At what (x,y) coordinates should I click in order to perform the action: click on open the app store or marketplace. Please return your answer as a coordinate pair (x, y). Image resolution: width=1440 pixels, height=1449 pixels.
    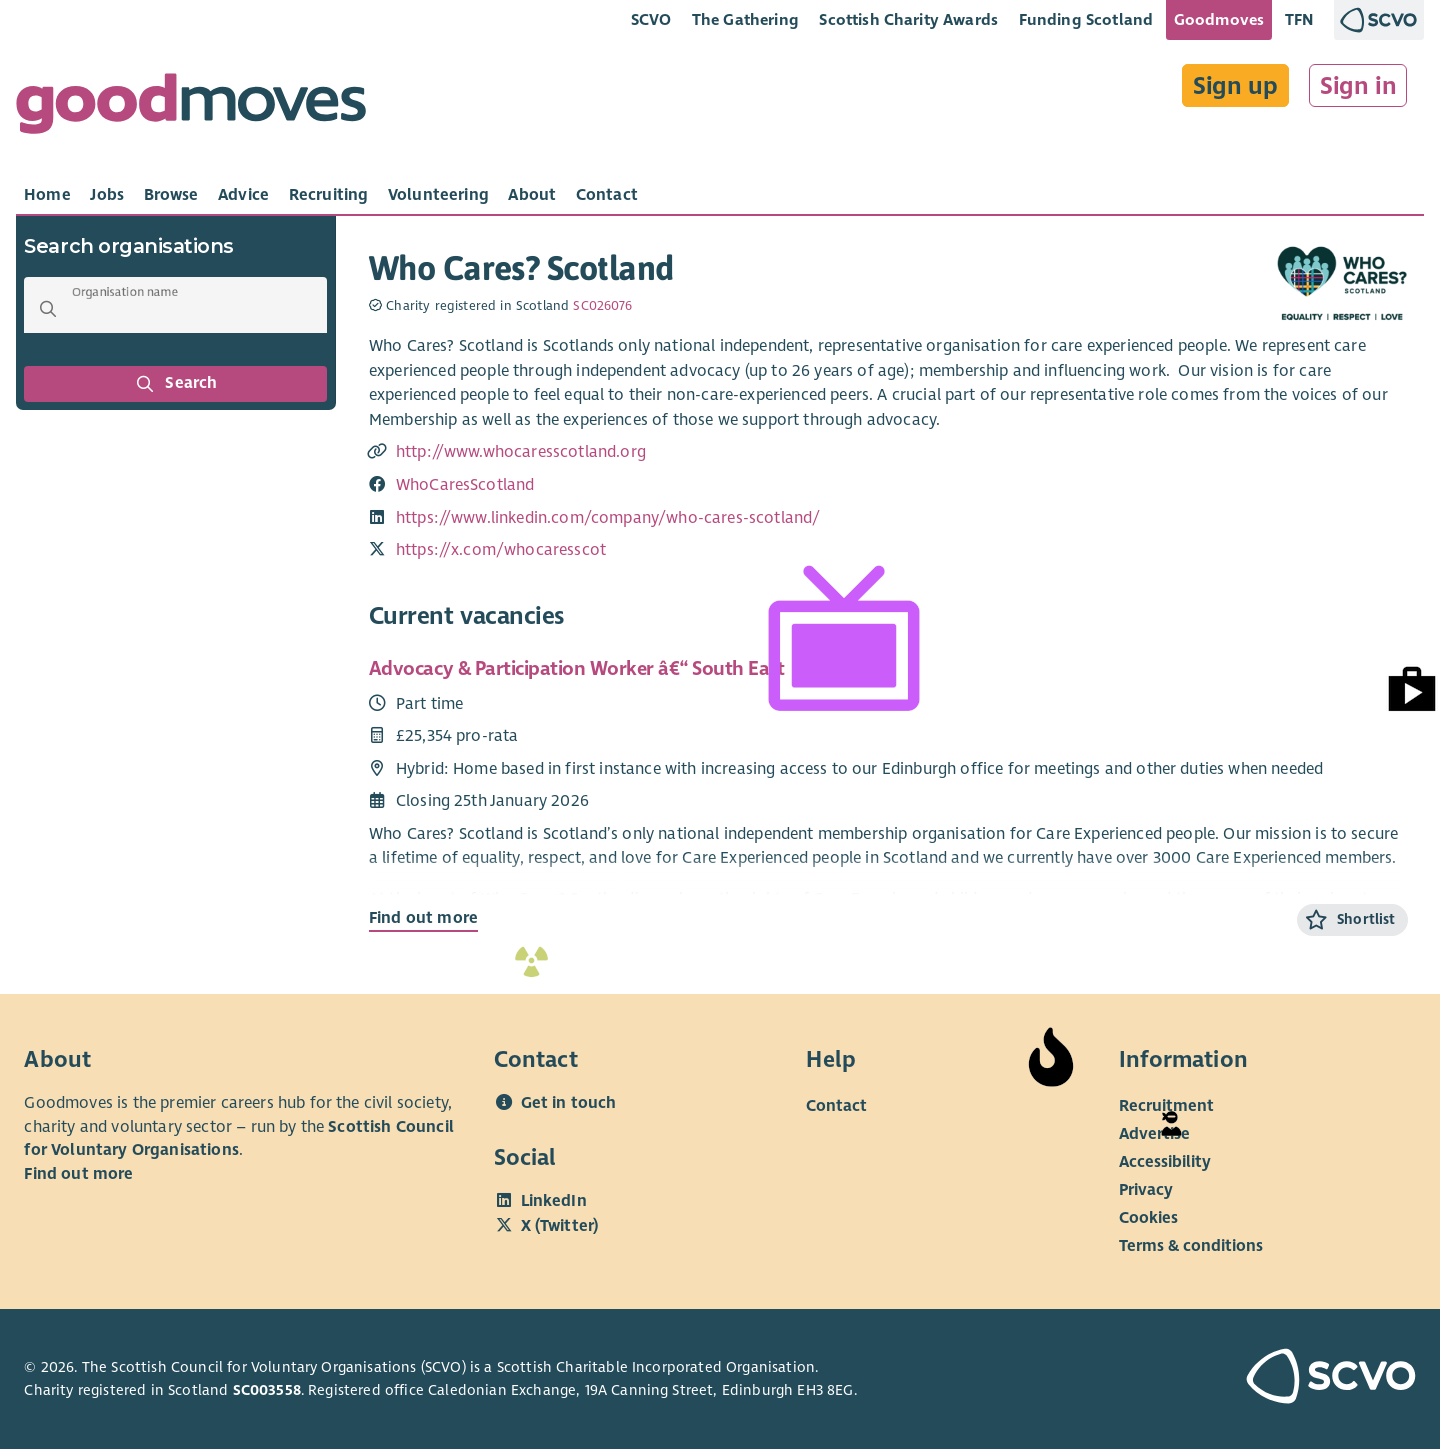
    Looking at the image, I should click on (1412, 690).